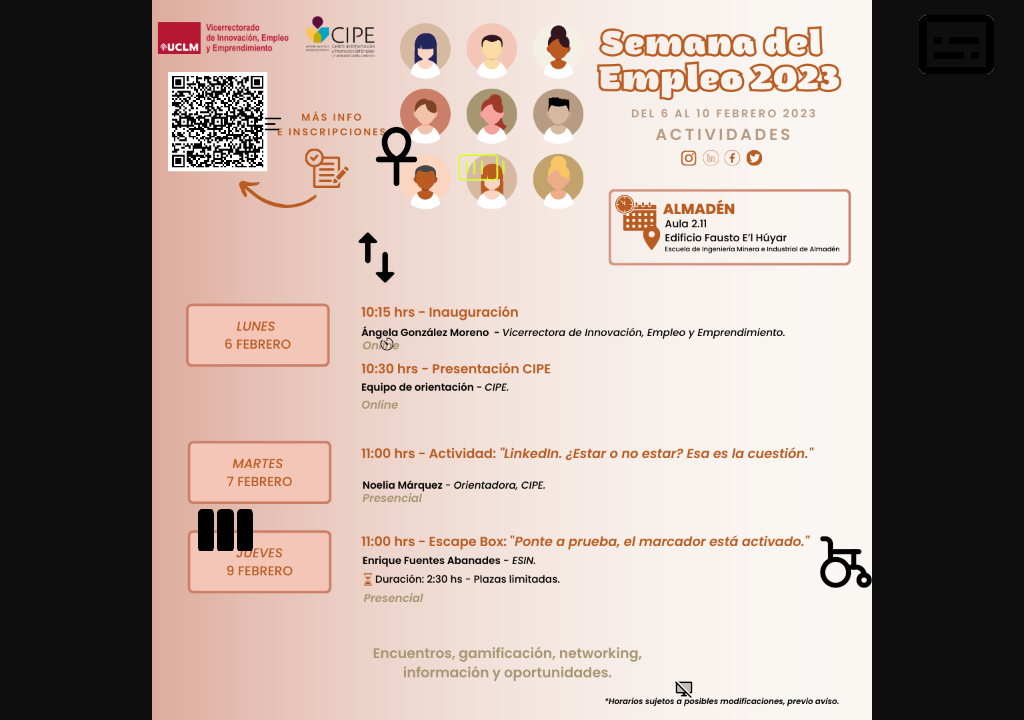 This screenshot has height=720, width=1024. Describe the element at coordinates (387, 344) in the screenshot. I see `set a countdown timer` at that location.